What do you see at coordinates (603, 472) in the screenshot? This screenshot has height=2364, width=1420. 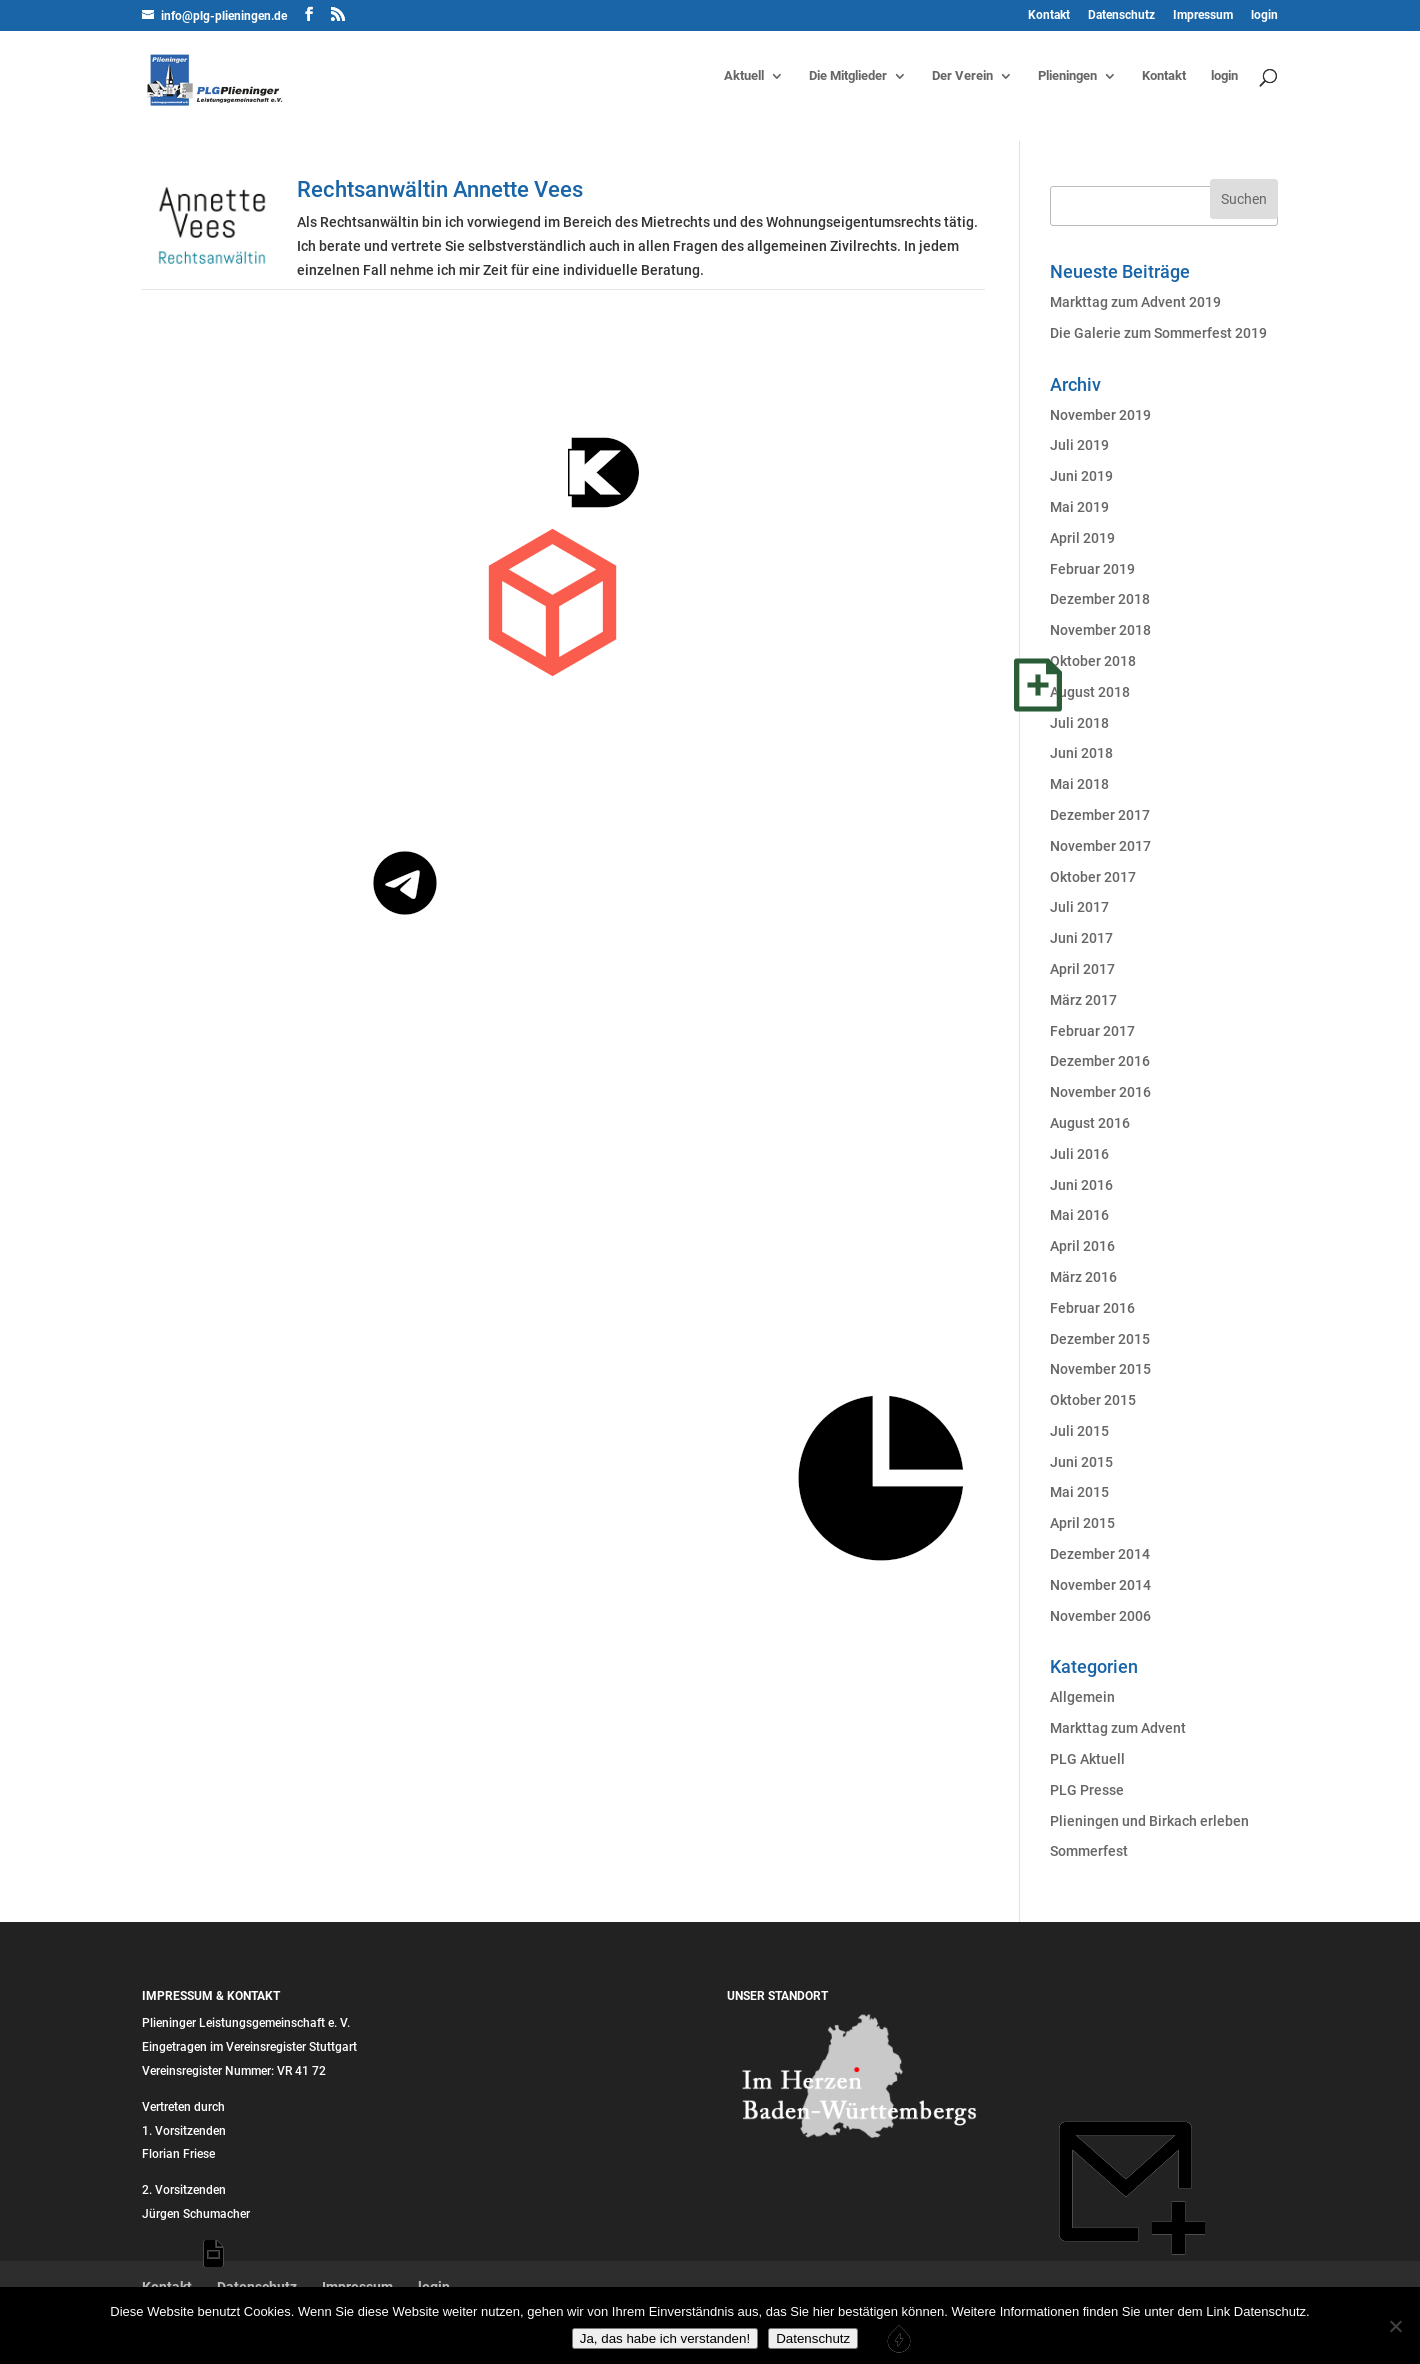 I see `visit Digi-Key Electronics website` at bounding box center [603, 472].